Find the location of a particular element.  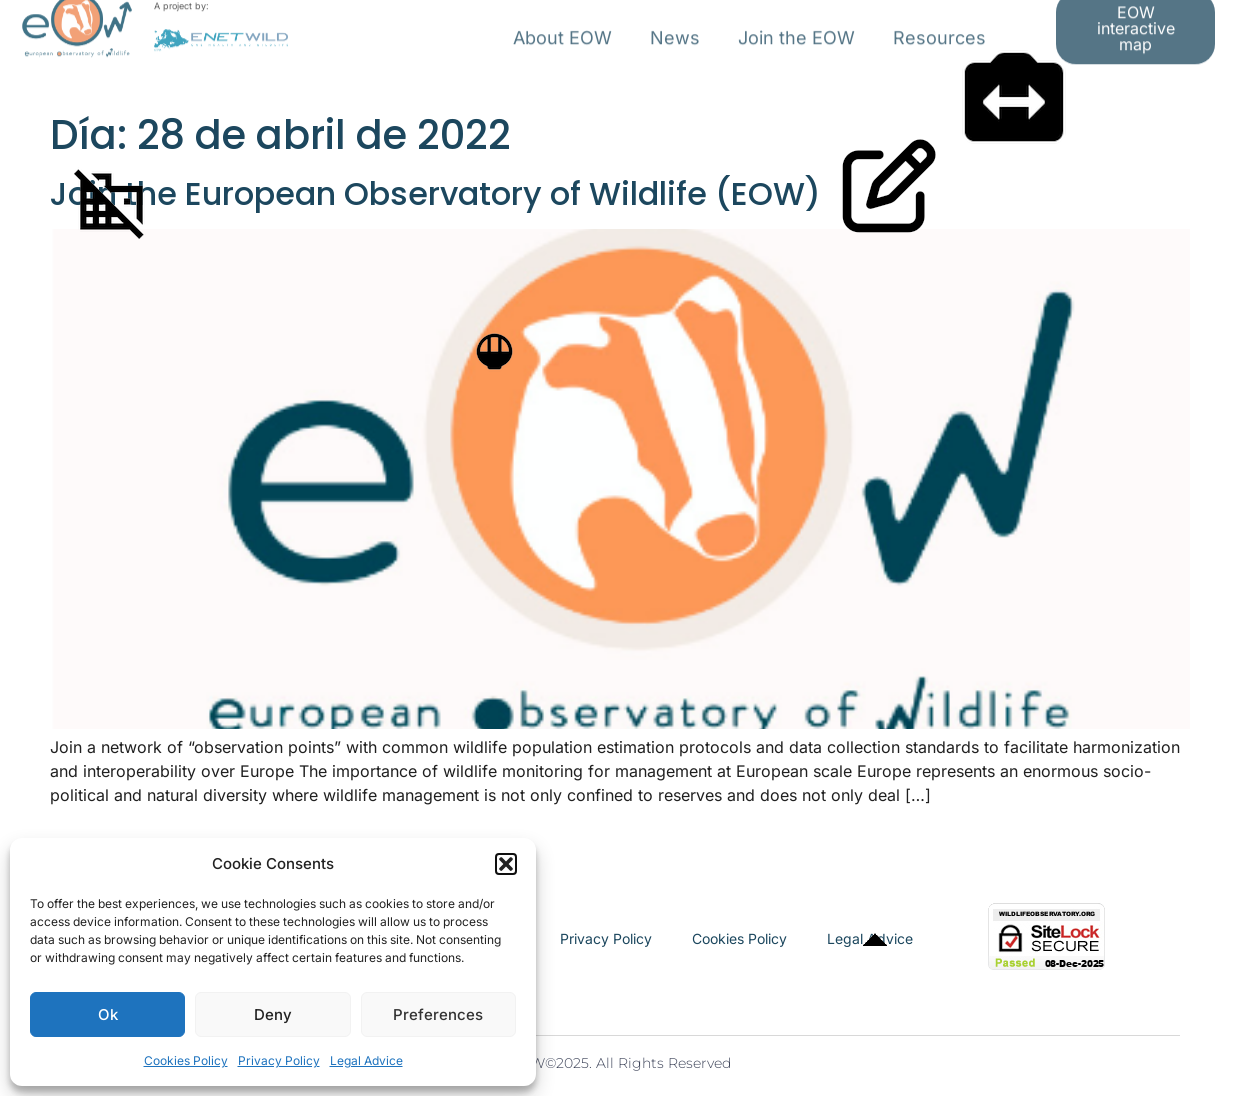

switch between front and rear camera is located at coordinates (1014, 102).